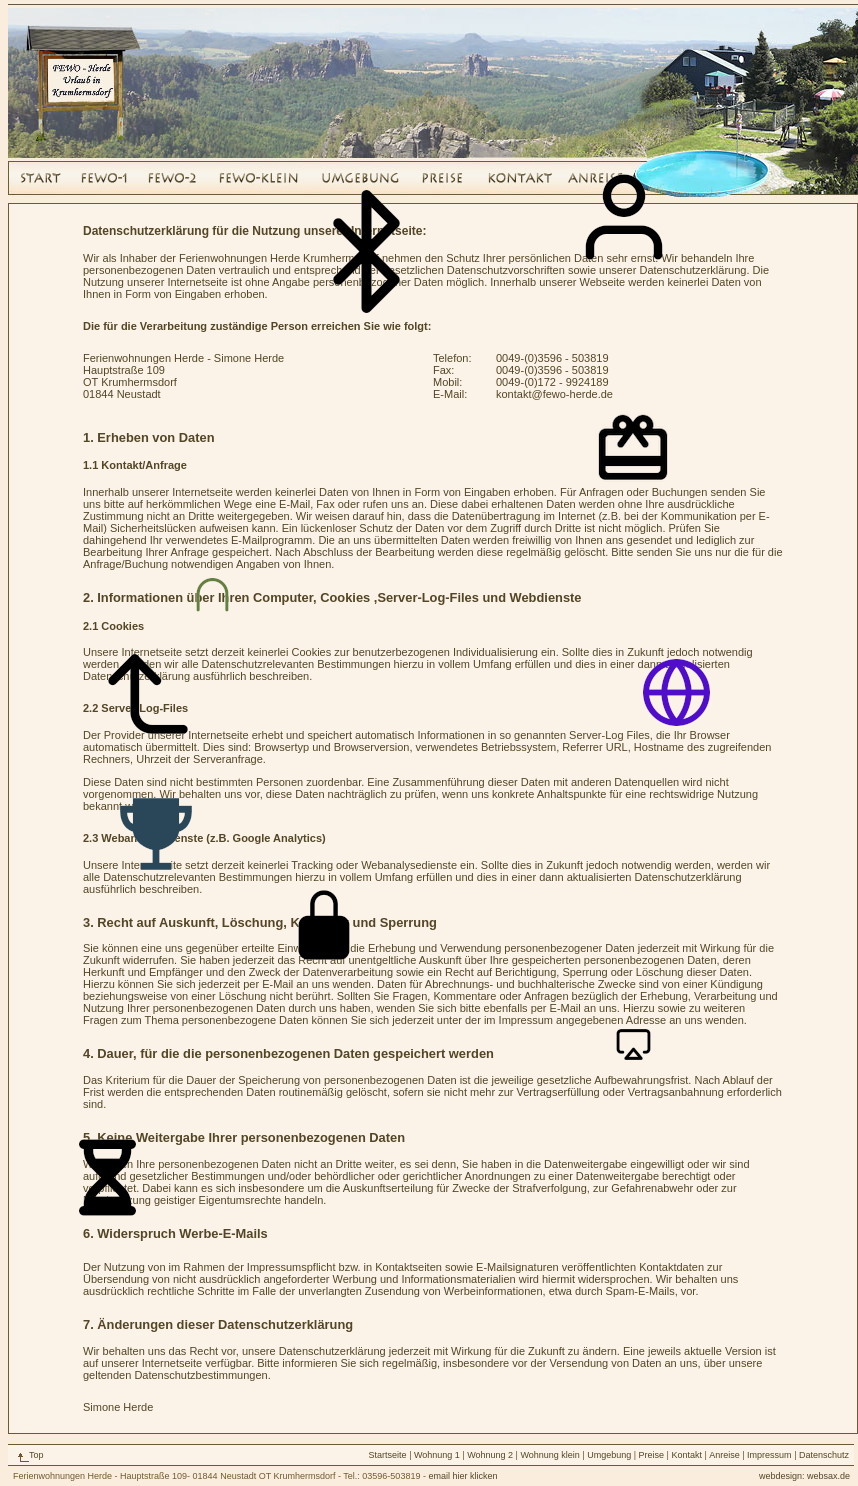  What do you see at coordinates (148, 694) in the screenshot?
I see `go back and up in navigation` at bounding box center [148, 694].